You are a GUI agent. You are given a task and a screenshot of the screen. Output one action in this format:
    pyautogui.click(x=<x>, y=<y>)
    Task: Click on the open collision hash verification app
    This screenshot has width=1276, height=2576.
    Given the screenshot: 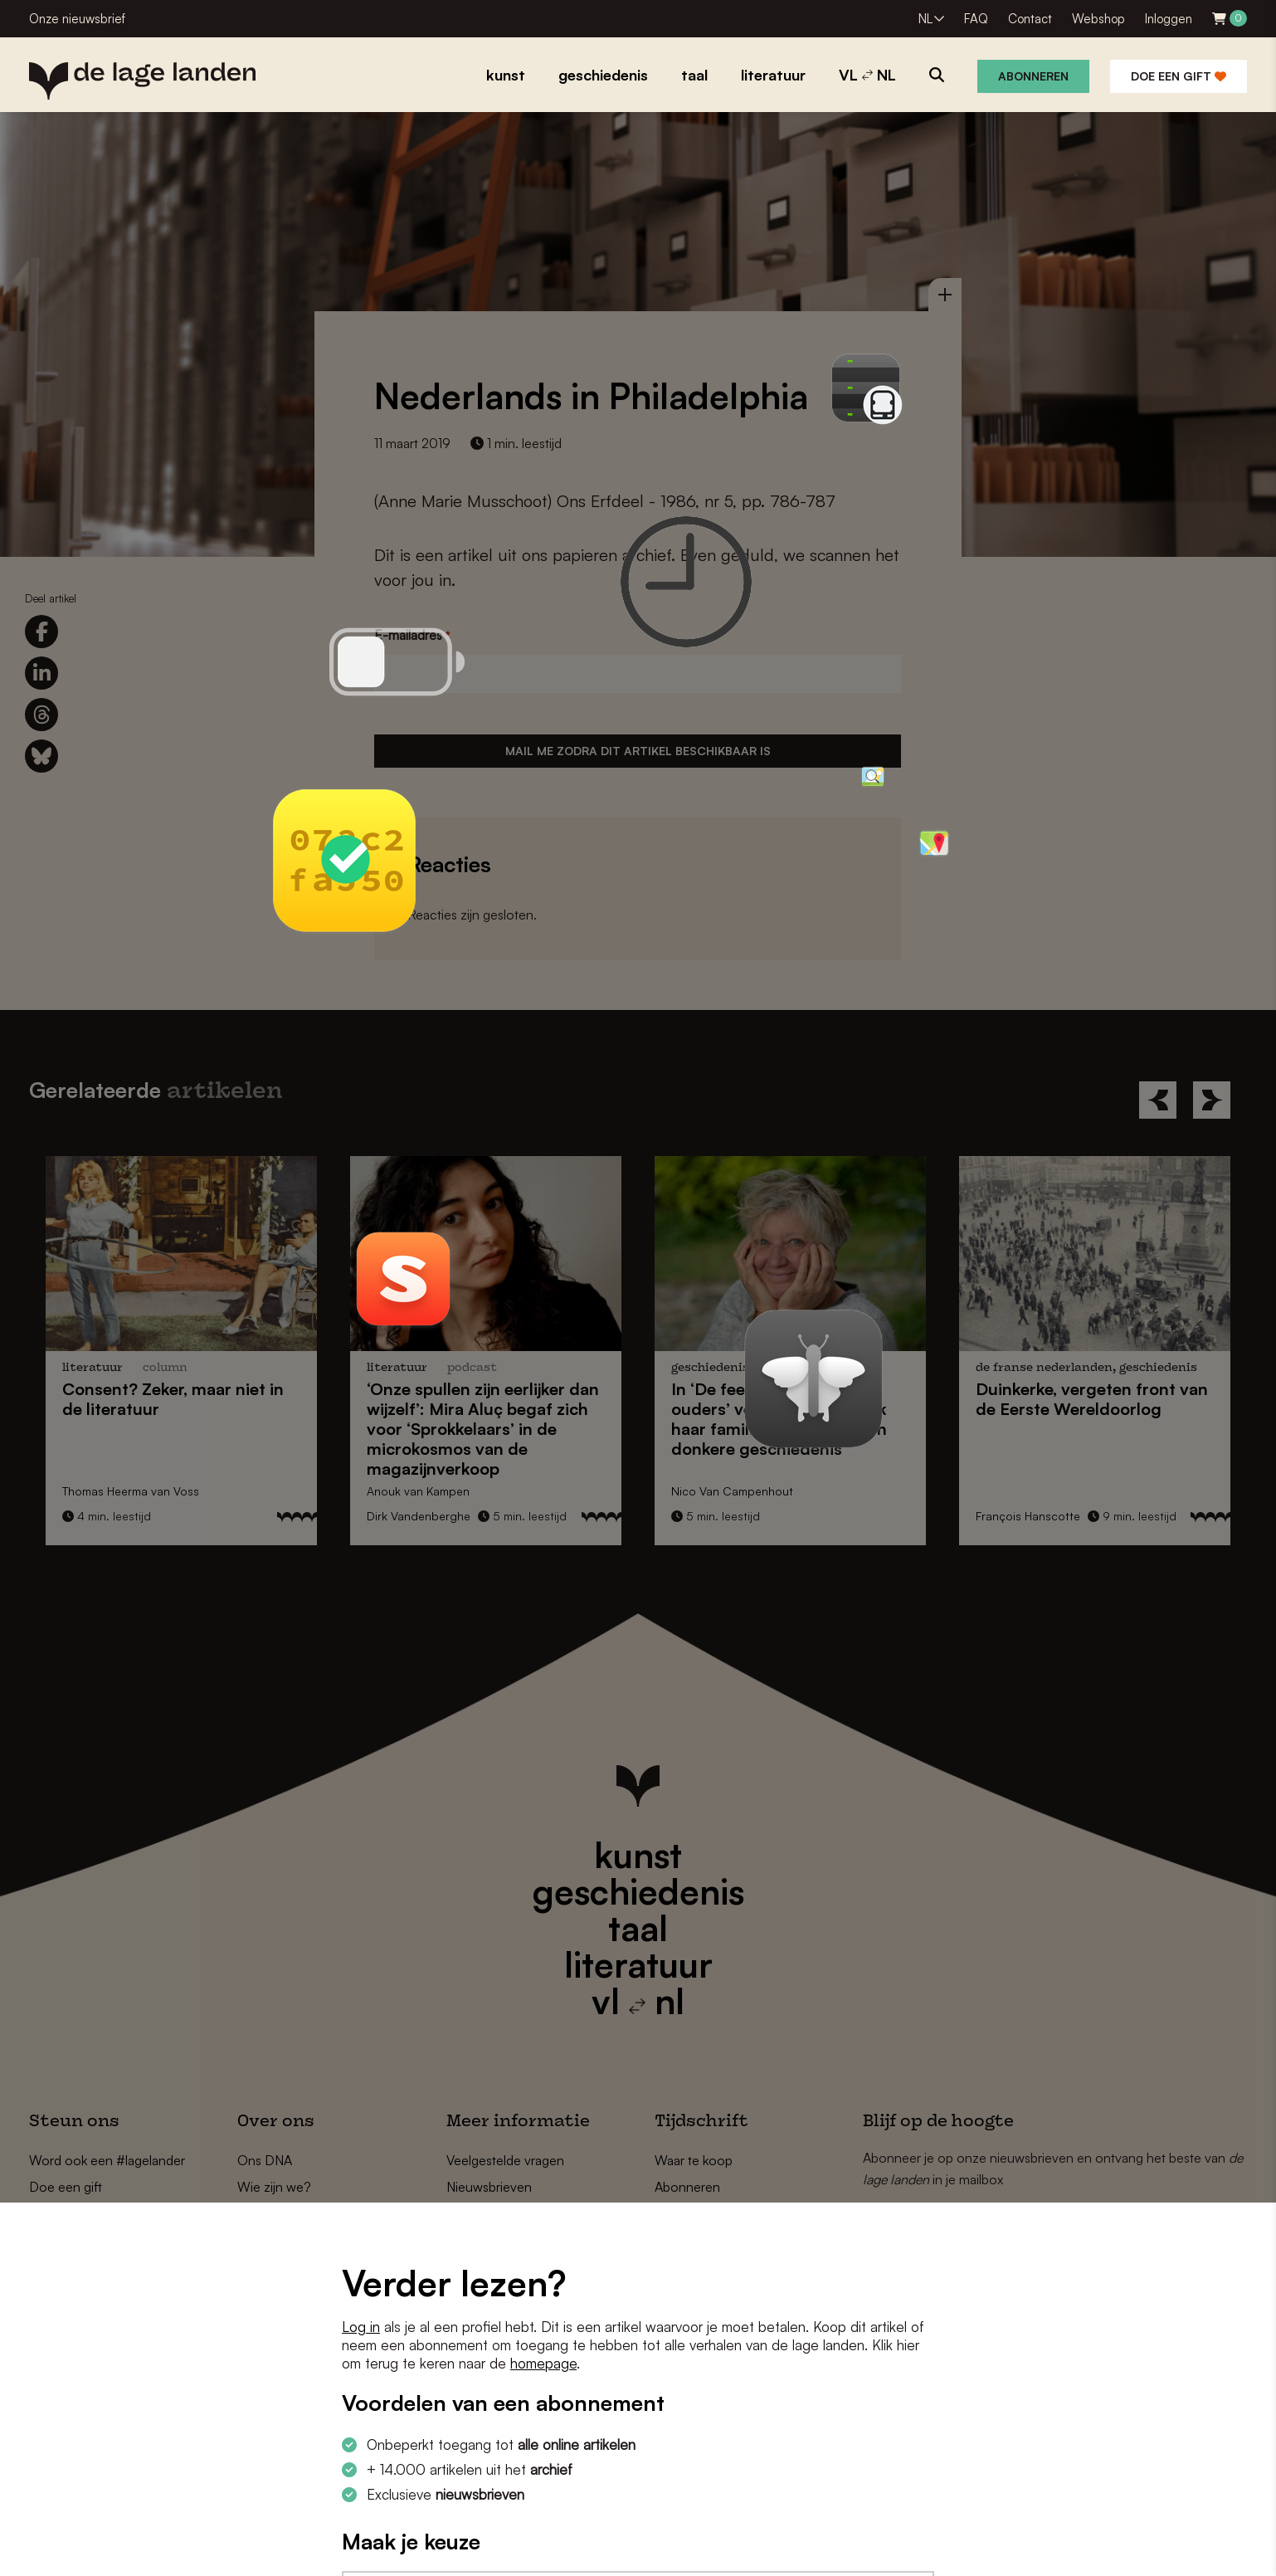 What is the action you would take?
    pyautogui.click(x=344, y=861)
    